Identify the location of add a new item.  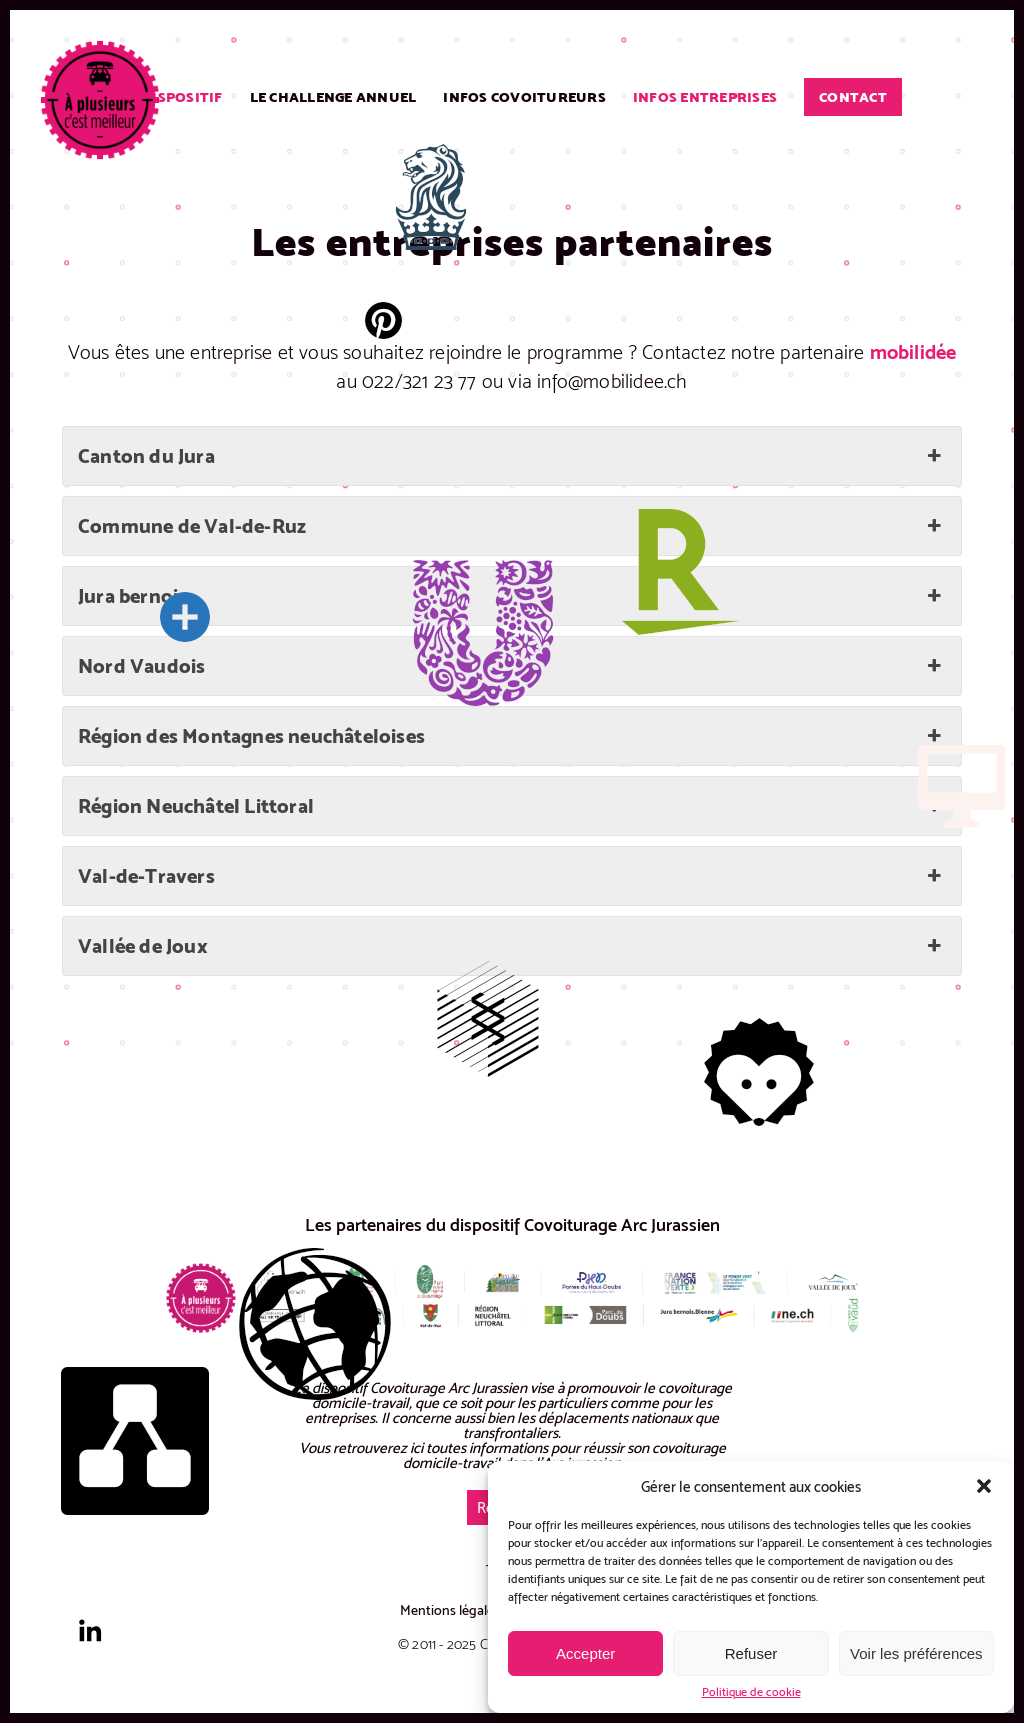
(185, 617).